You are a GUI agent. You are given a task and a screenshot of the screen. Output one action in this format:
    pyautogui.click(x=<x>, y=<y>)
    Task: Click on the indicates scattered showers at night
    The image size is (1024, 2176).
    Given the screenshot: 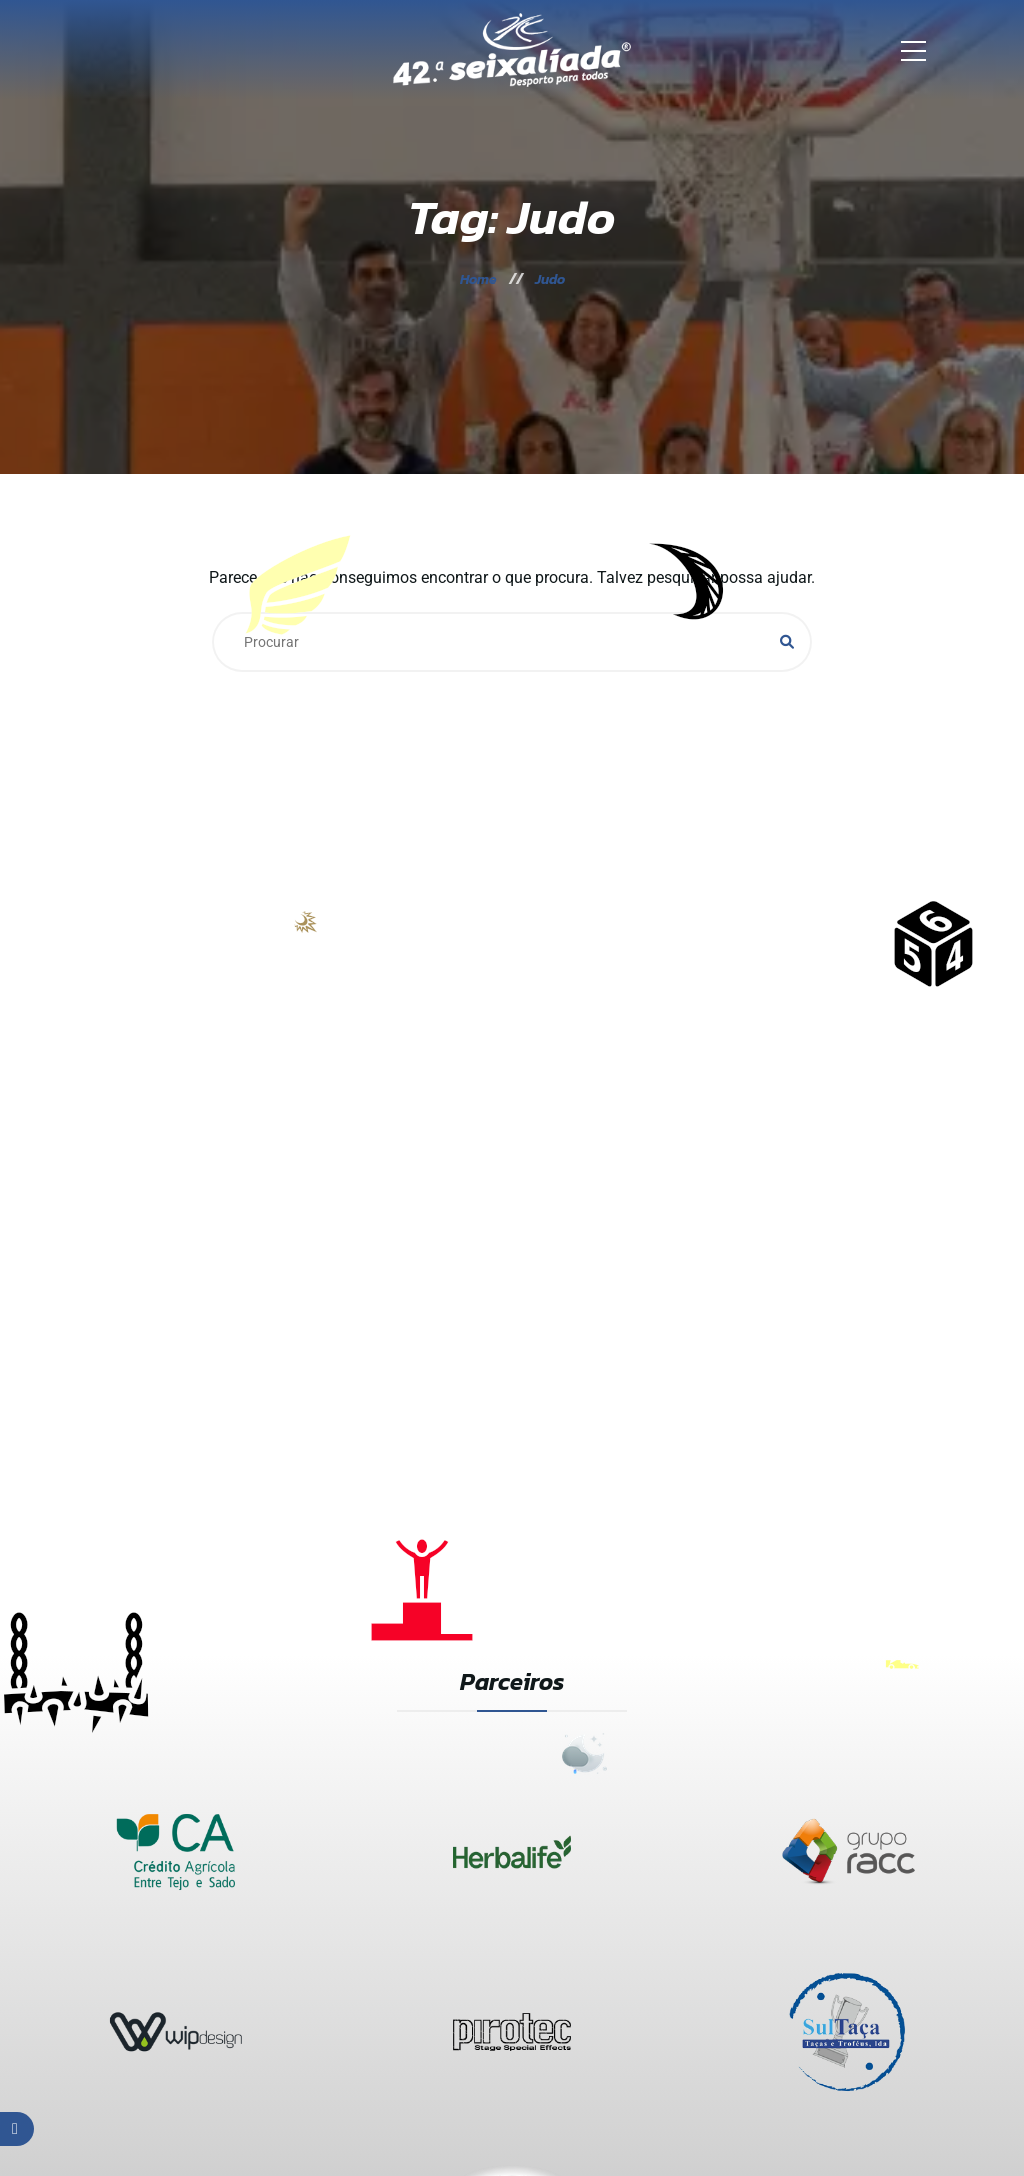 What is the action you would take?
    pyautogui.click(x=584, y=1753)
    